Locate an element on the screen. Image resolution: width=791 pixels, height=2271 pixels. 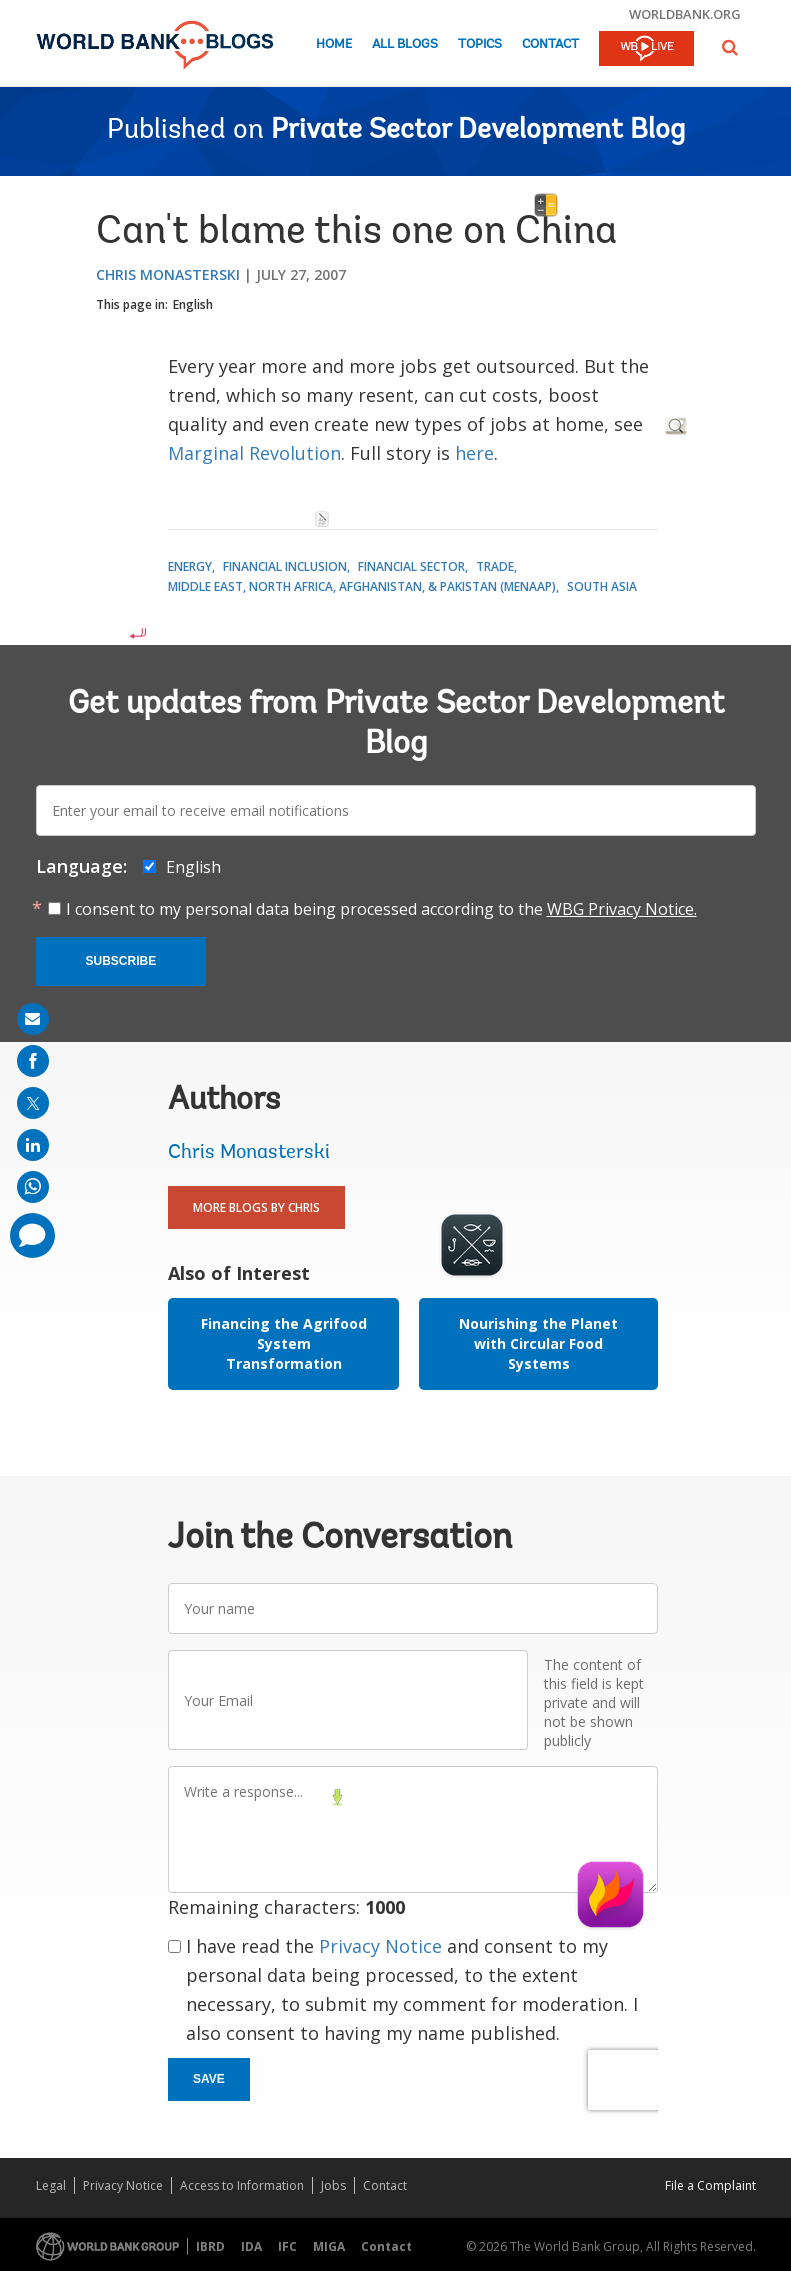
open flameshot screenshot tool is located at coordinates (610, 1894).